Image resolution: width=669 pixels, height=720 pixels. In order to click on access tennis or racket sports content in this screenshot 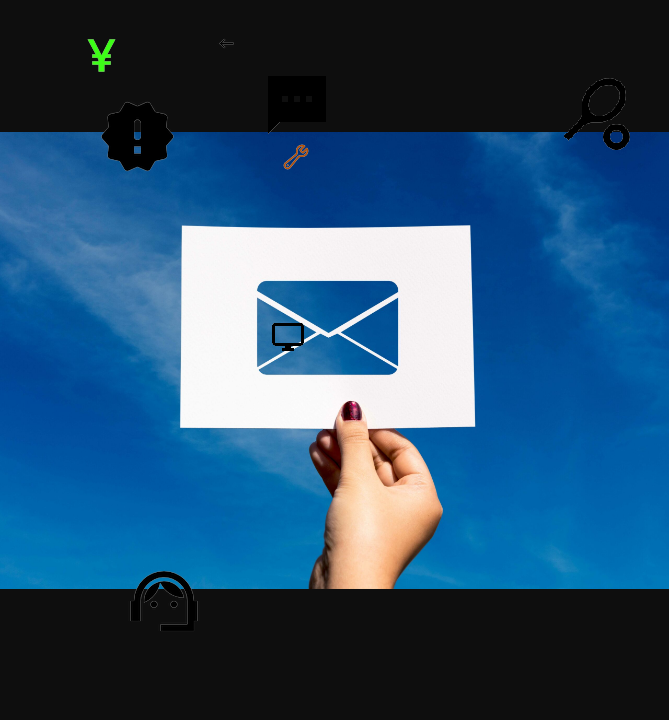, I will do `click(597, 114)`.